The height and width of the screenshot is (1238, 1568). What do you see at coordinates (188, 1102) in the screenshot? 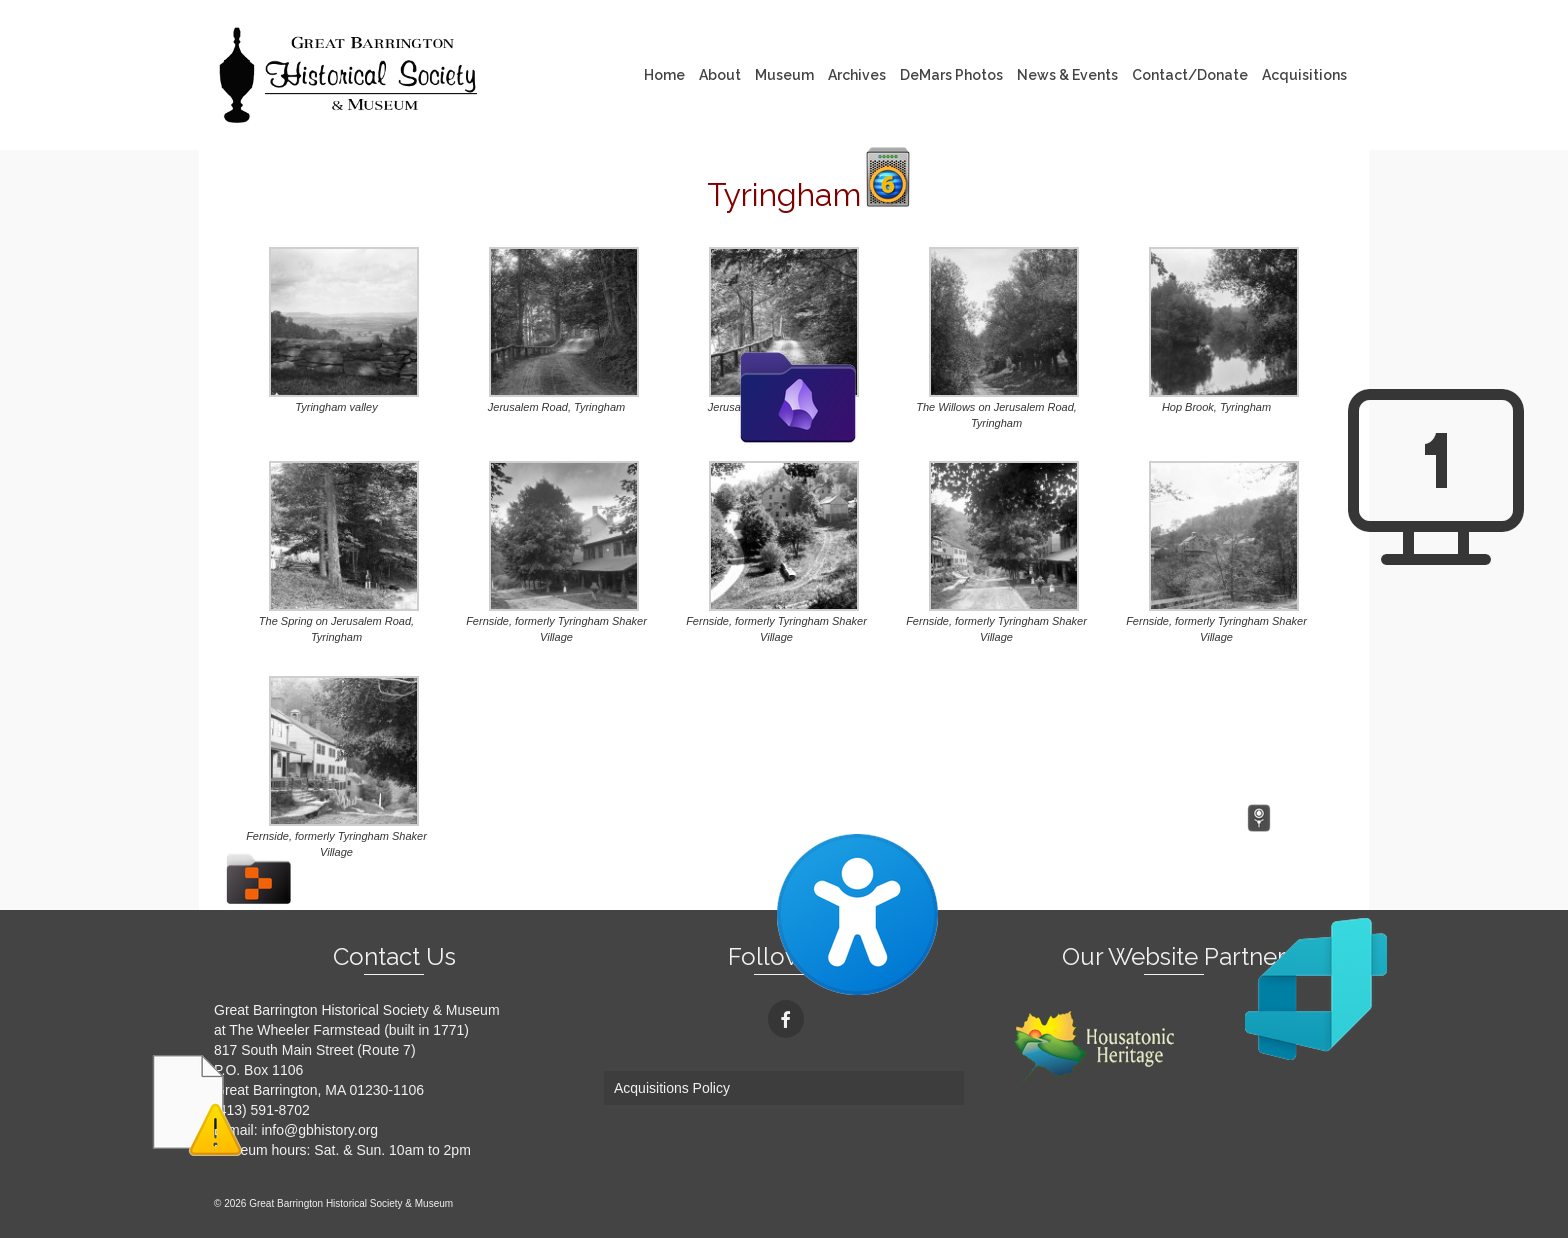
I see `indicates a file with an error or warning` at bounding box center [188, 1102].